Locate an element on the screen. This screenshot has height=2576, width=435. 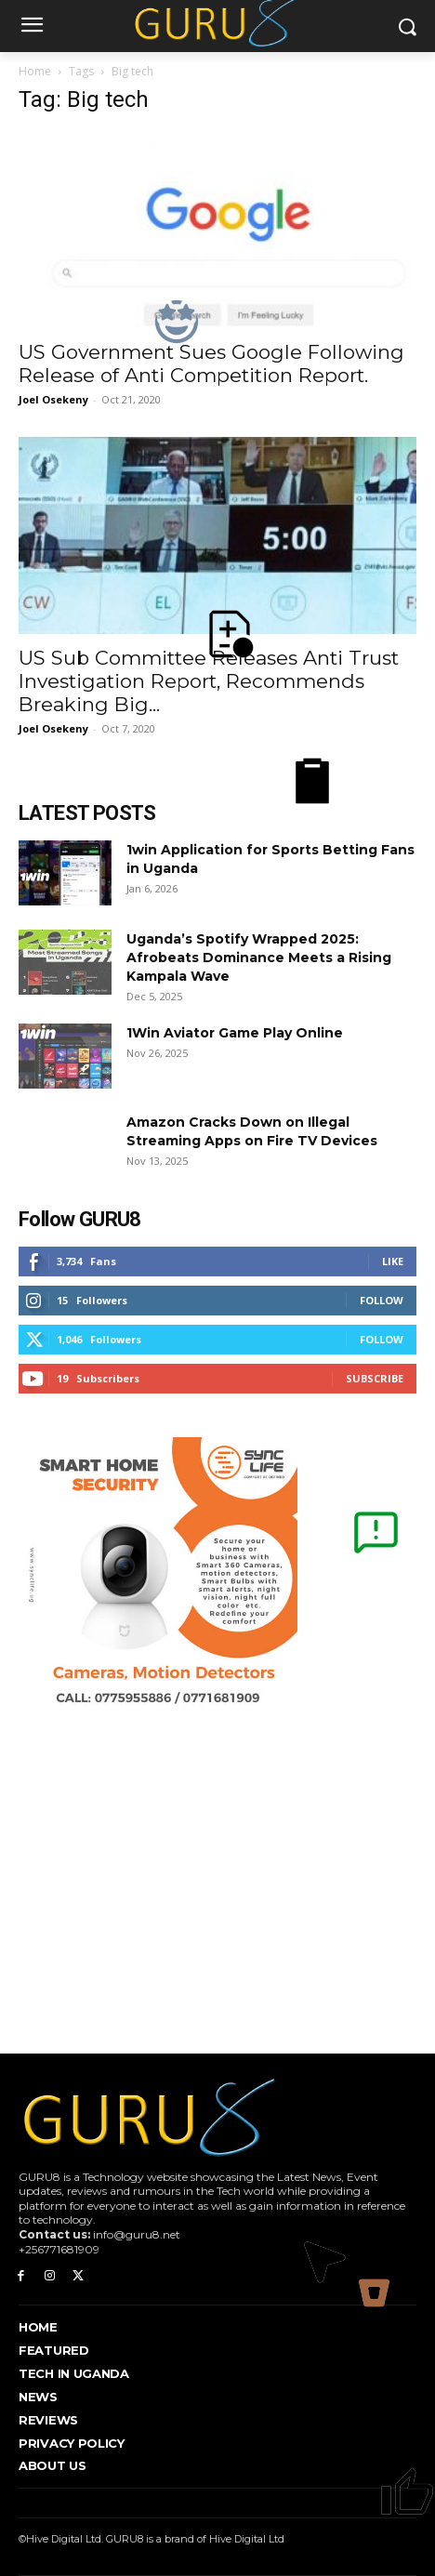
open Bitbucket repository is located at coordinates (374, 2292).